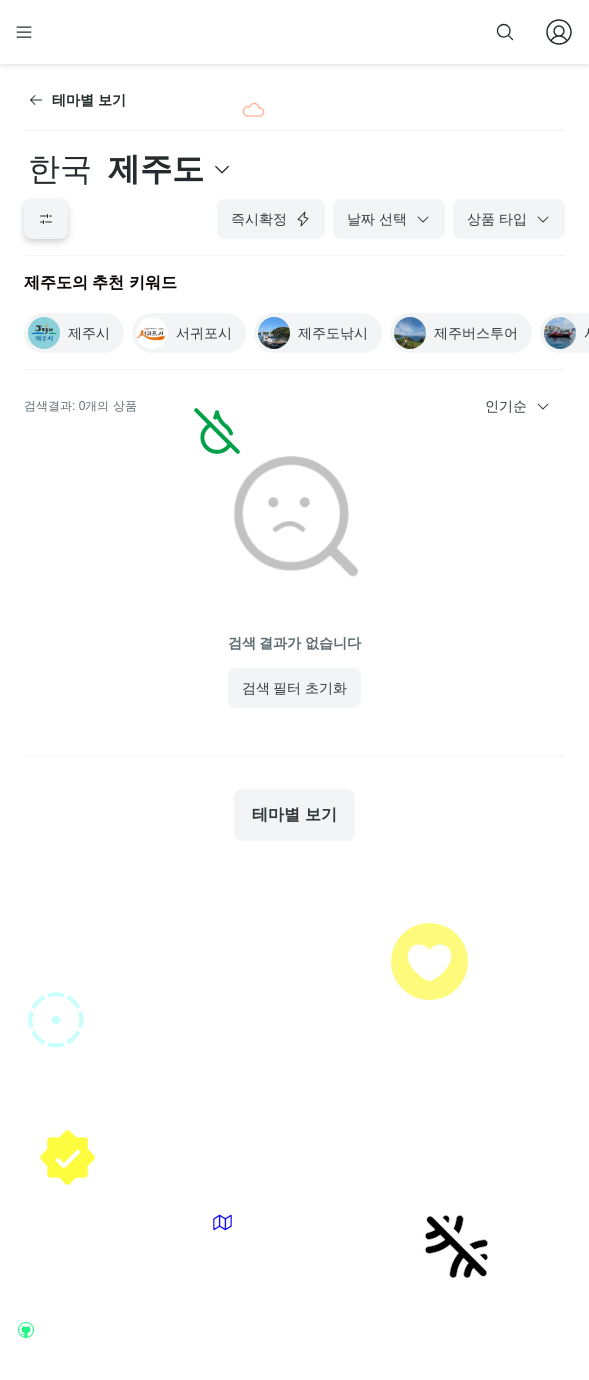 The height and width of the screenshot is (1380, 589). Describe the element at coordinates (67, 1157) in the screenshot. I see `indicates a verified or authenticated account` at that location.